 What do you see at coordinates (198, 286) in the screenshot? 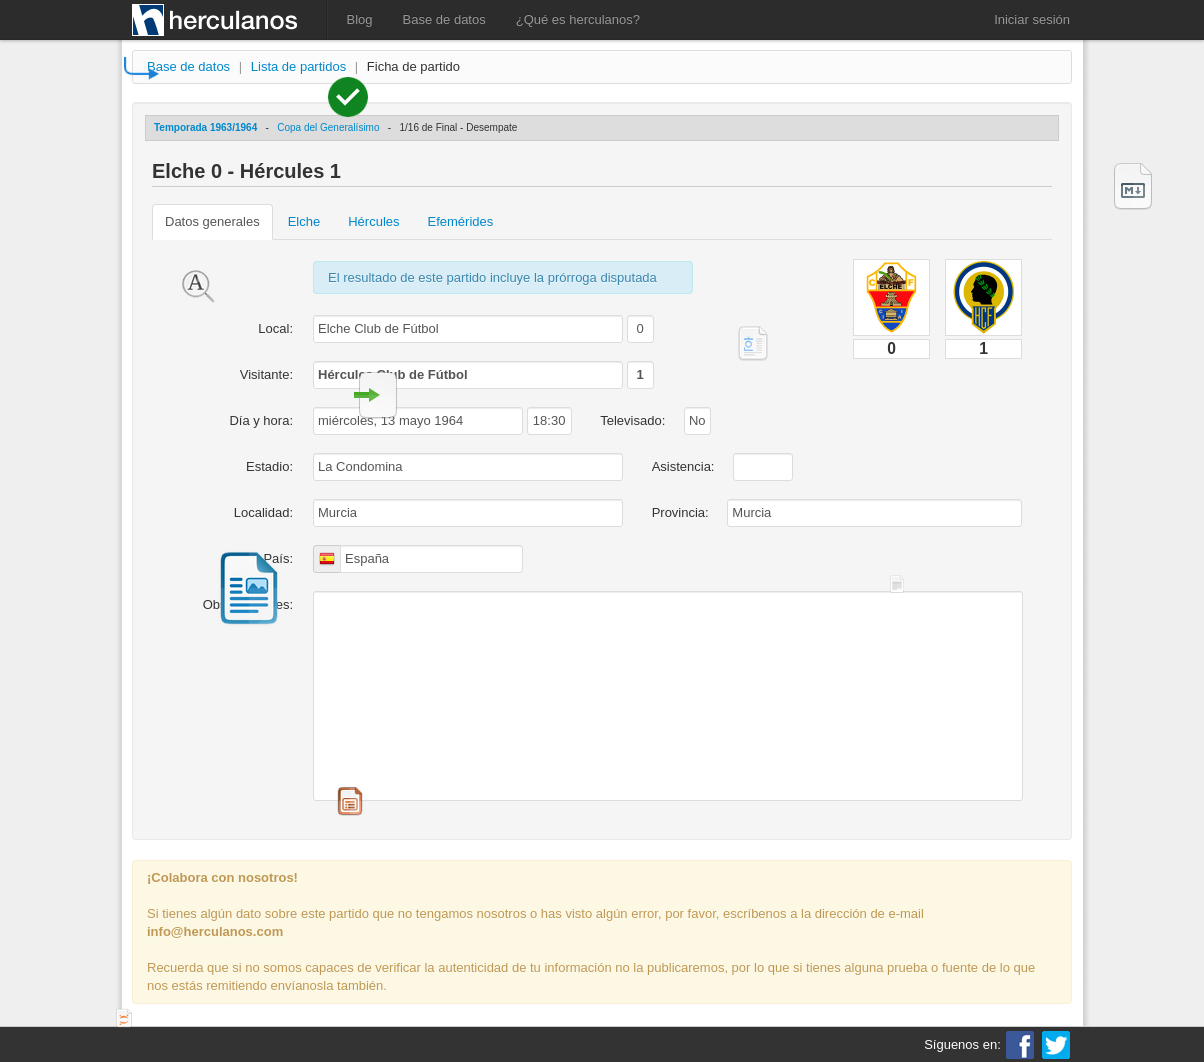
I see `search for text or content` at bounding box center [198, 286].